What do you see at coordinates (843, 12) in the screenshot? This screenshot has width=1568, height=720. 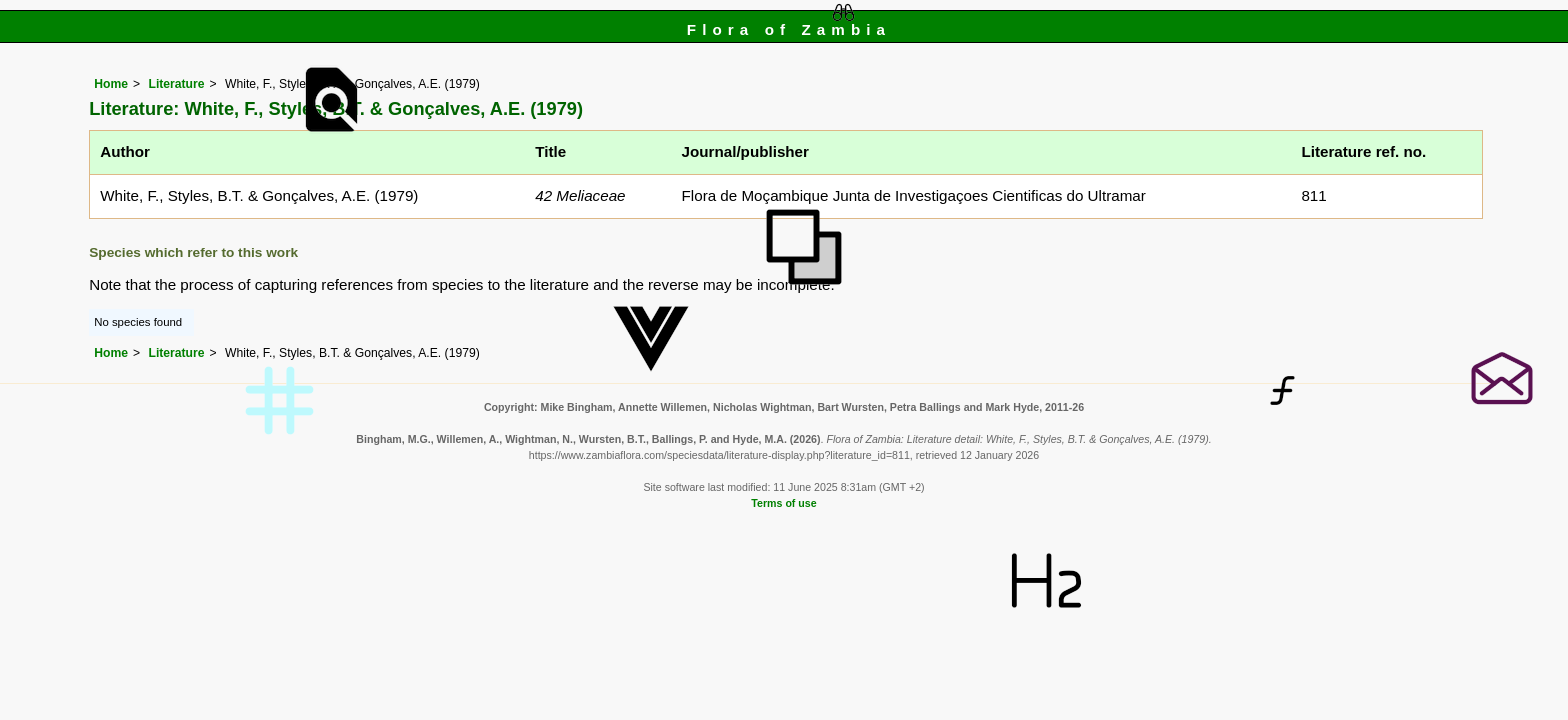 I see `search or explore content` at bounding box center [843, 12].